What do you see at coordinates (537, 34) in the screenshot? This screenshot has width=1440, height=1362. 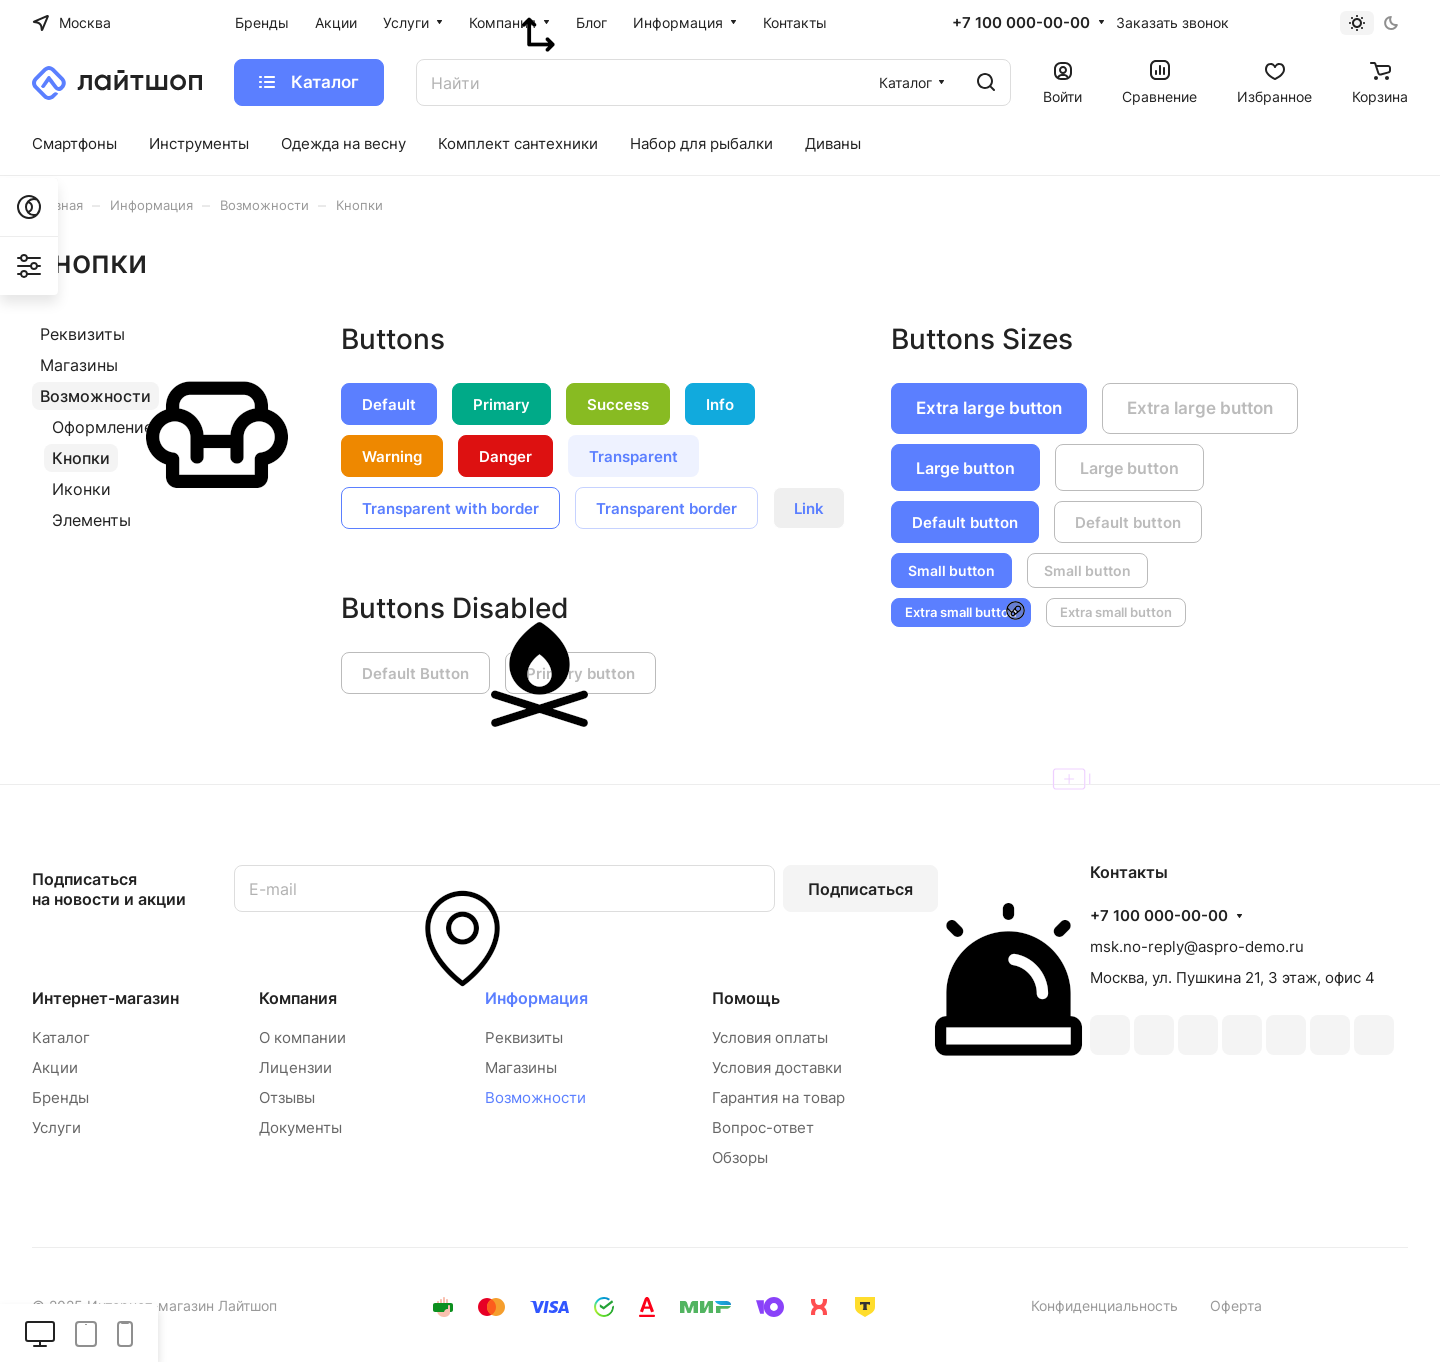 I see `indicates a path or vector direction` at bounding box center [537, 34].